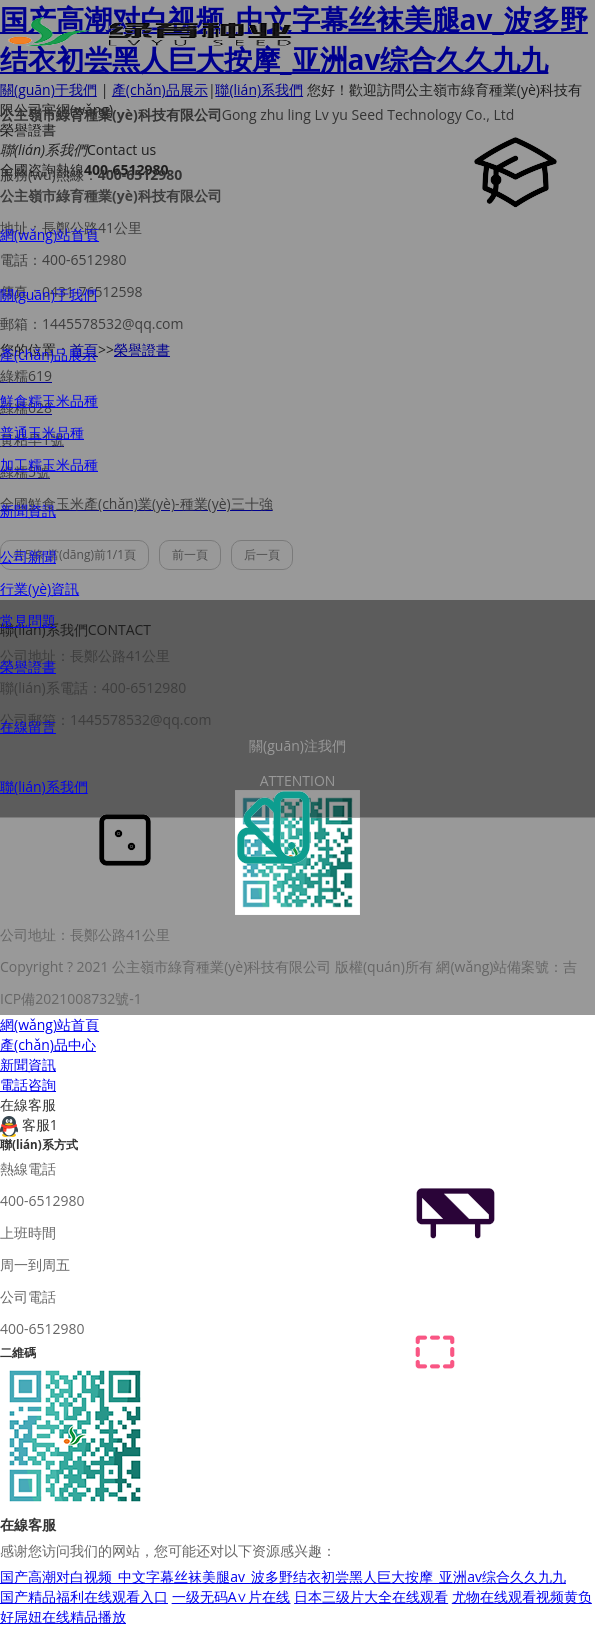  What do you see at coordinates (515, 171) in the screenshot?
I see `access education or learning features` at bounding box center [515, 171].